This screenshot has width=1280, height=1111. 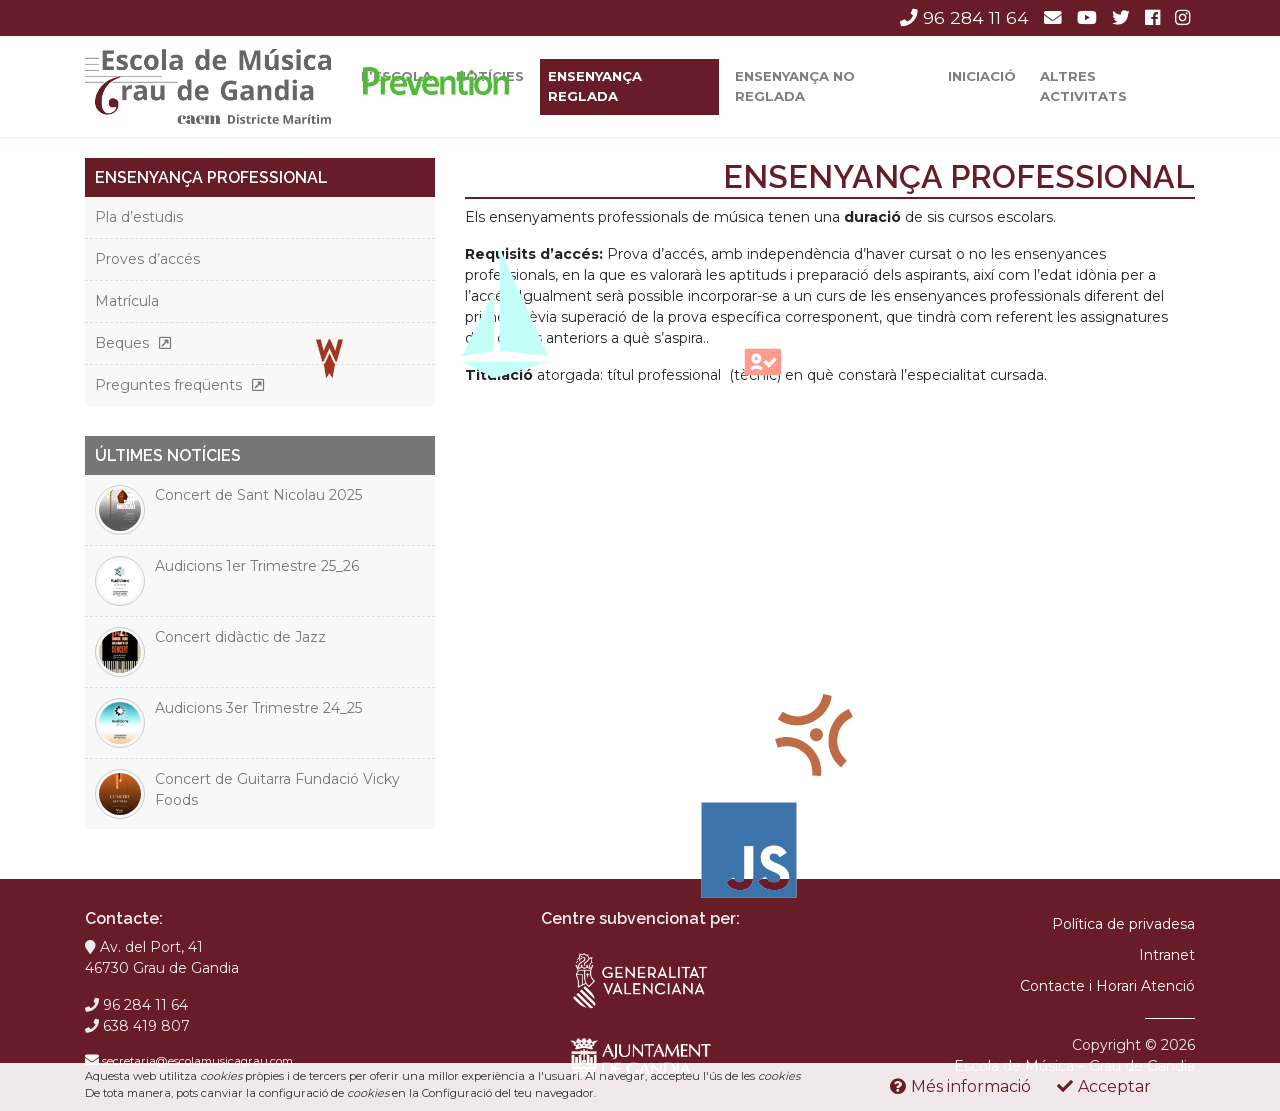 What do you see at coordinates (763, 362) in the screenshot?
I see `verified ID or pass accepted` at bounding box center [763, 362].